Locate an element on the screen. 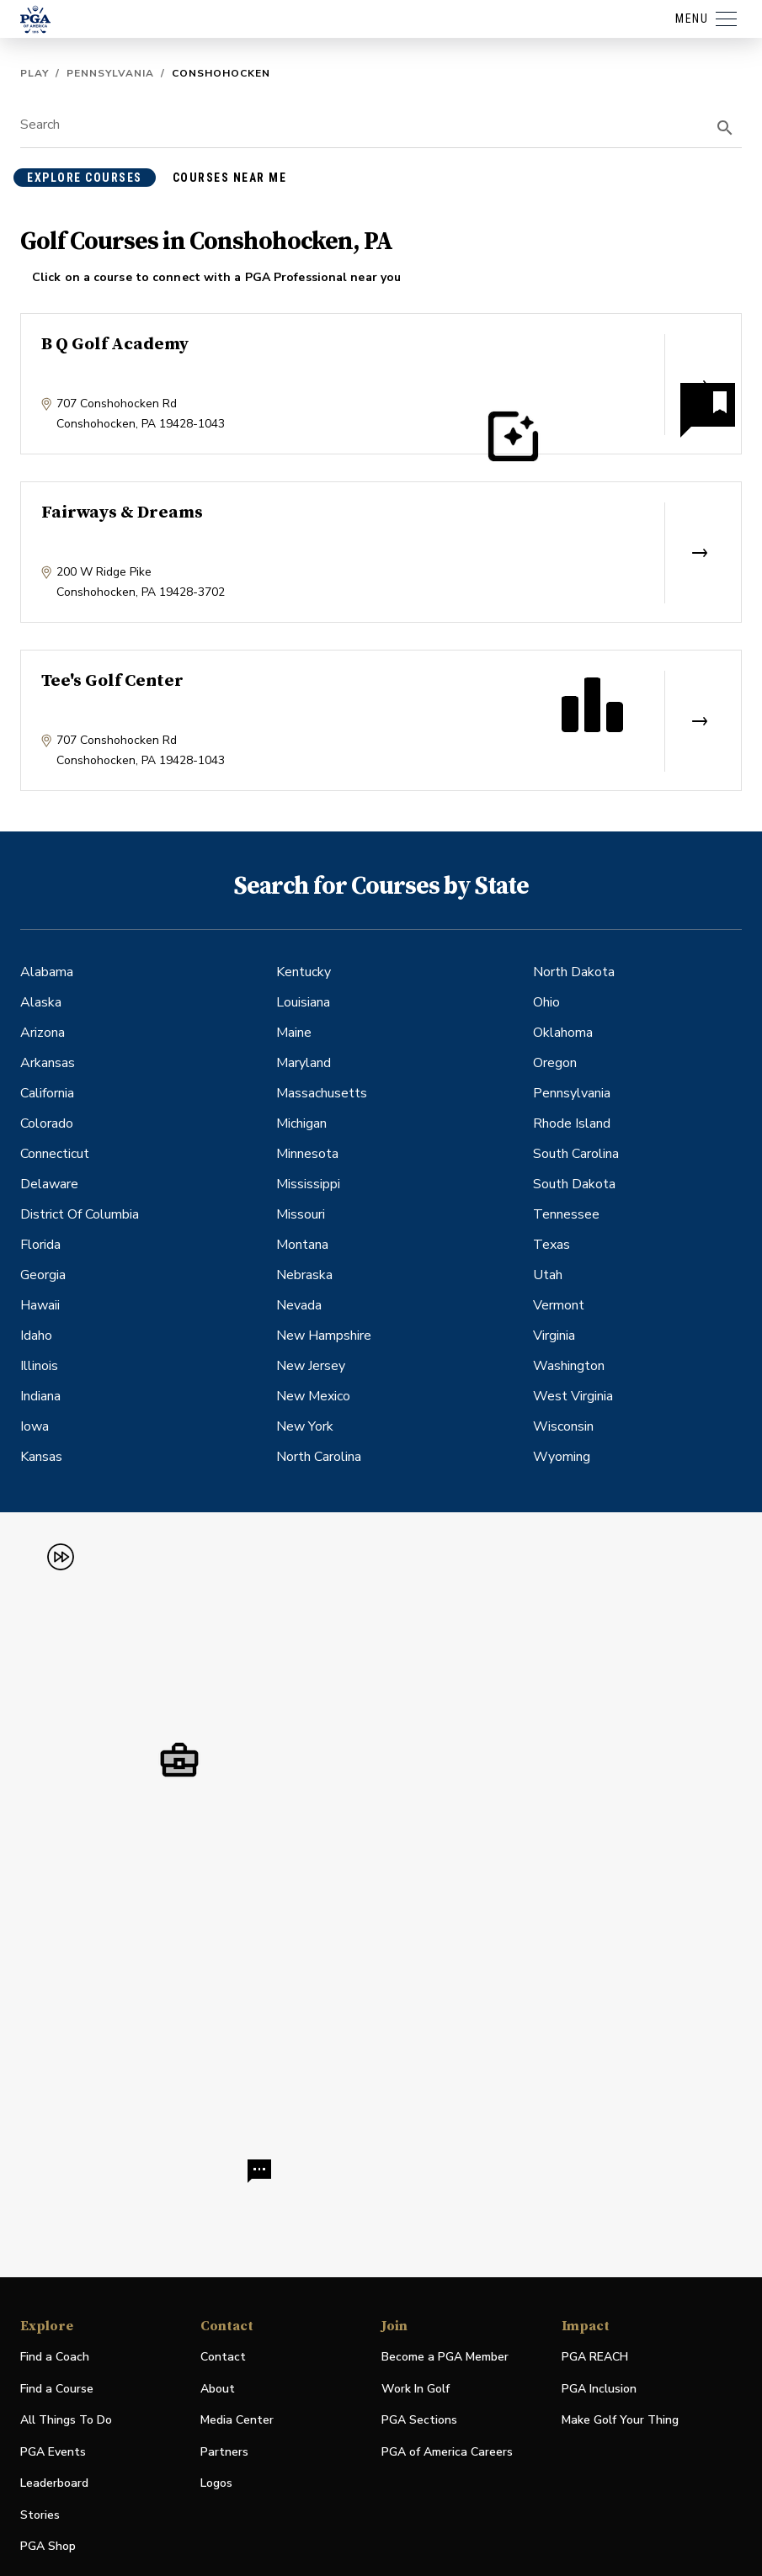 Image resolution: width=762 pixels, height=2576 pixels. skip forward in media playback is located at coordinates (61, 1557).